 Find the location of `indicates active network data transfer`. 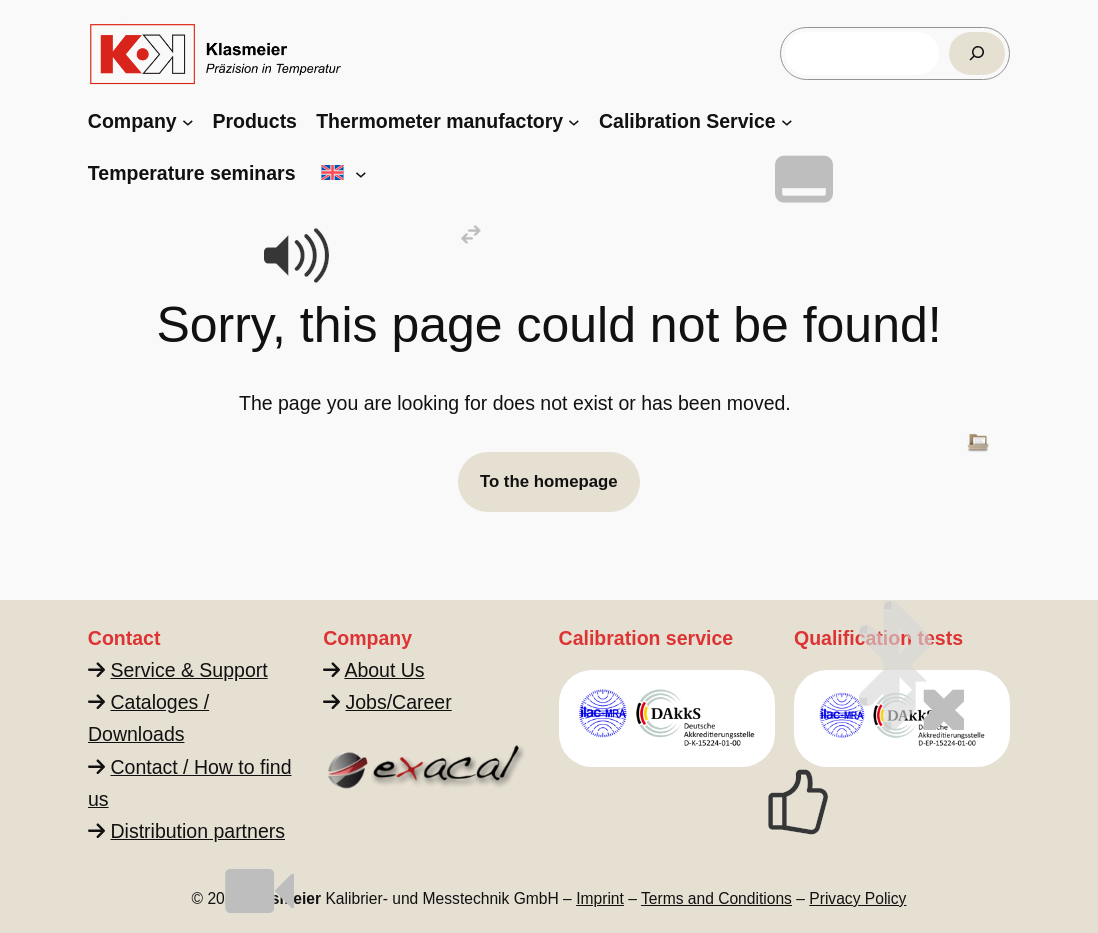

indicates active network data transfer is located at coordinates (470, 234).